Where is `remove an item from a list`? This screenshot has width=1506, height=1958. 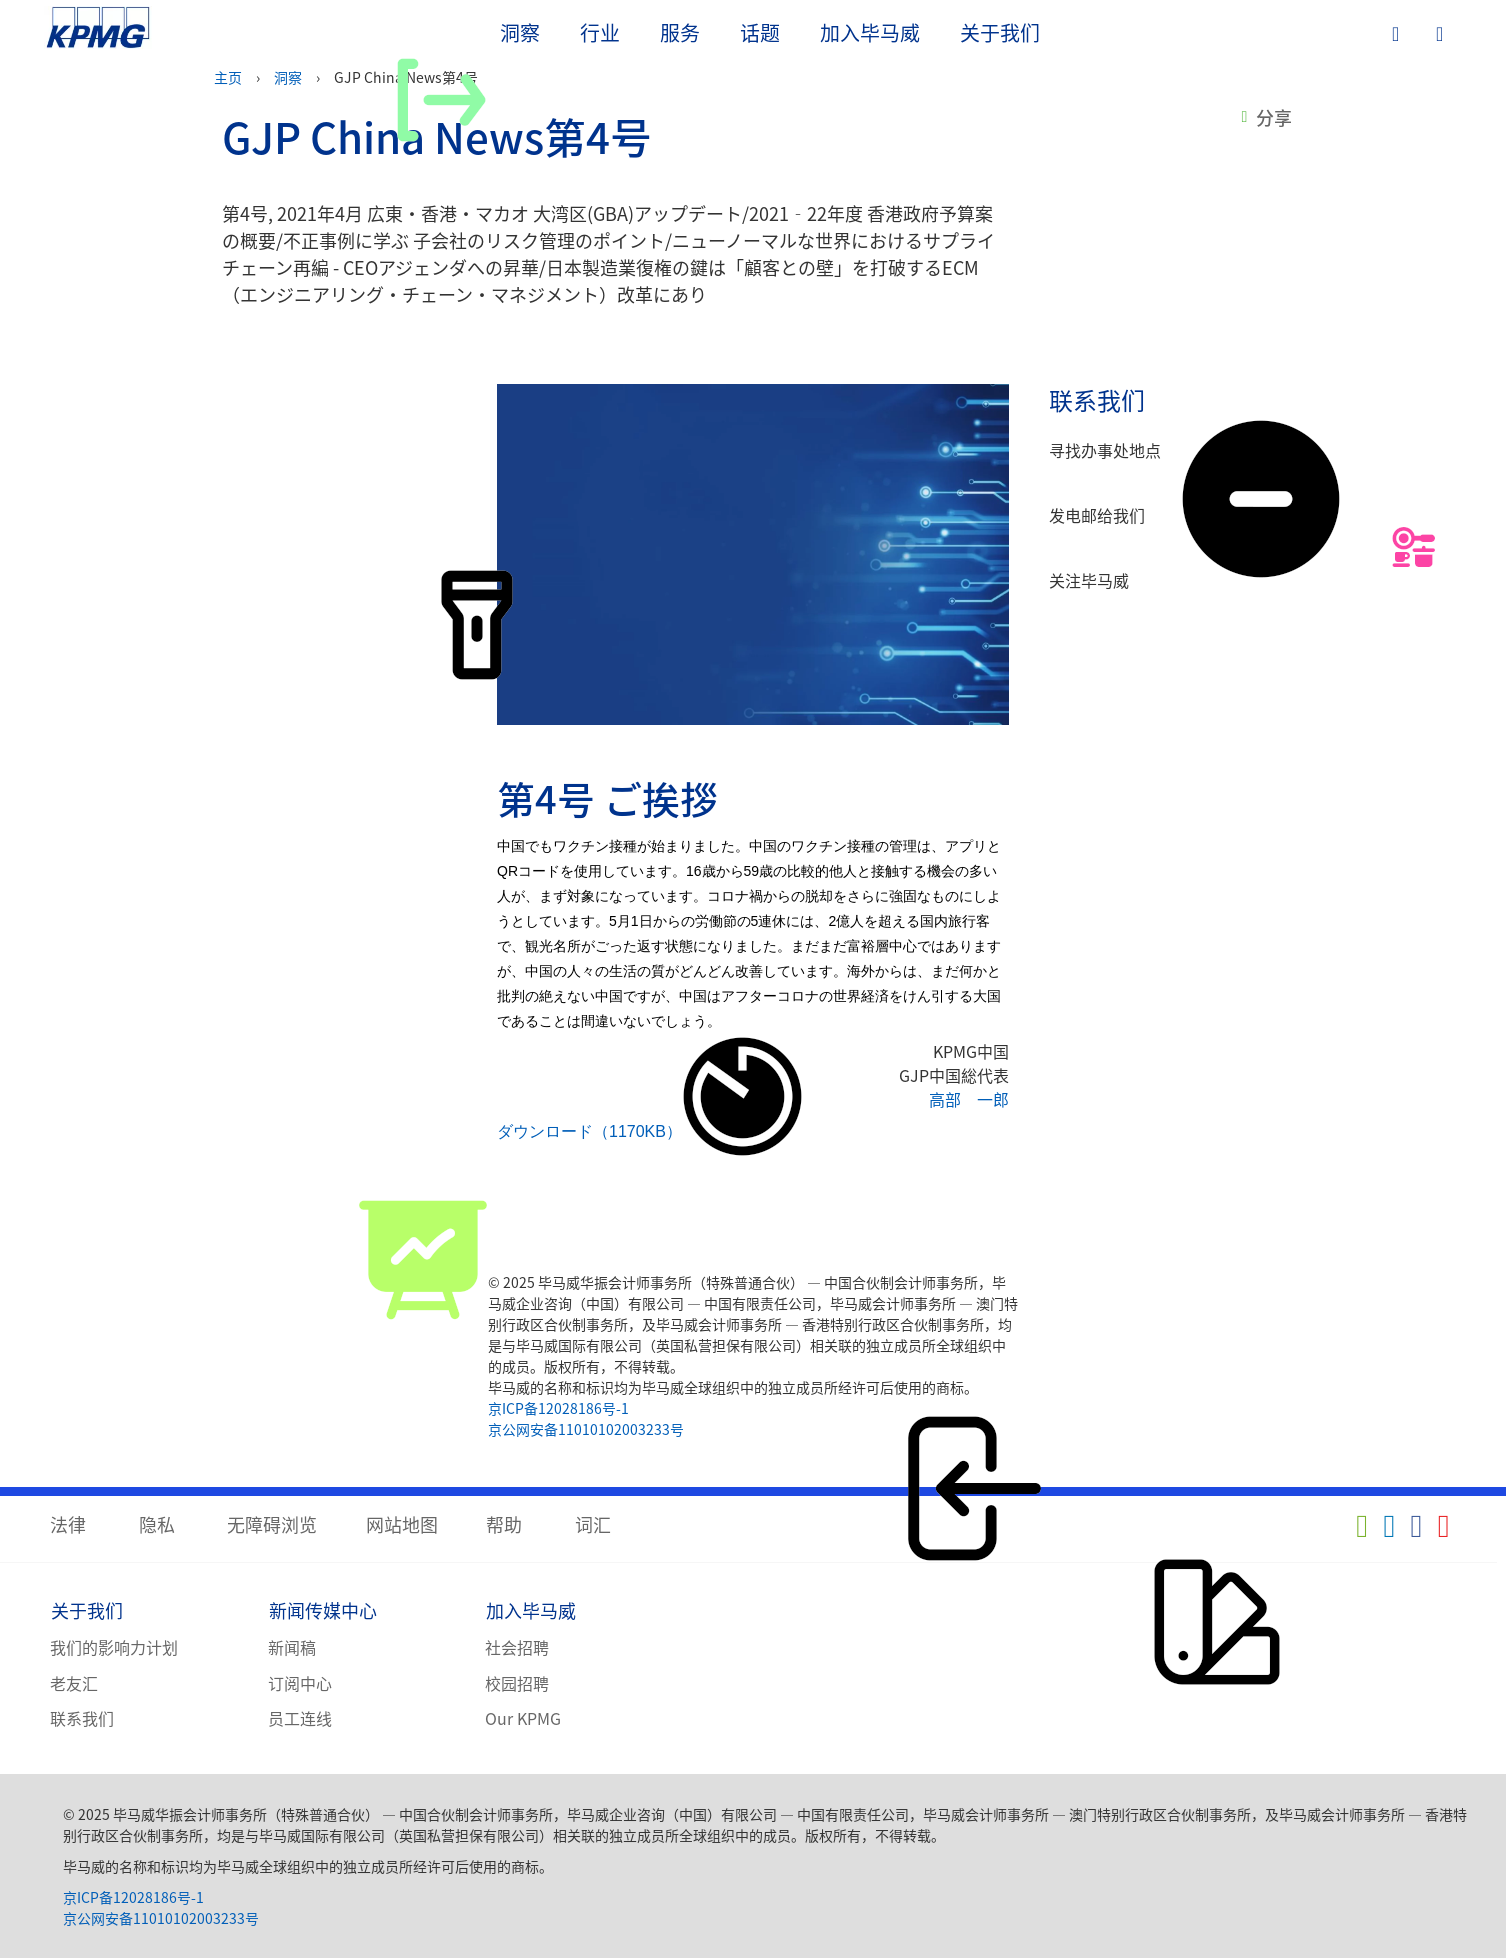 remove an item from a list is located at coordinates (1261, 499).